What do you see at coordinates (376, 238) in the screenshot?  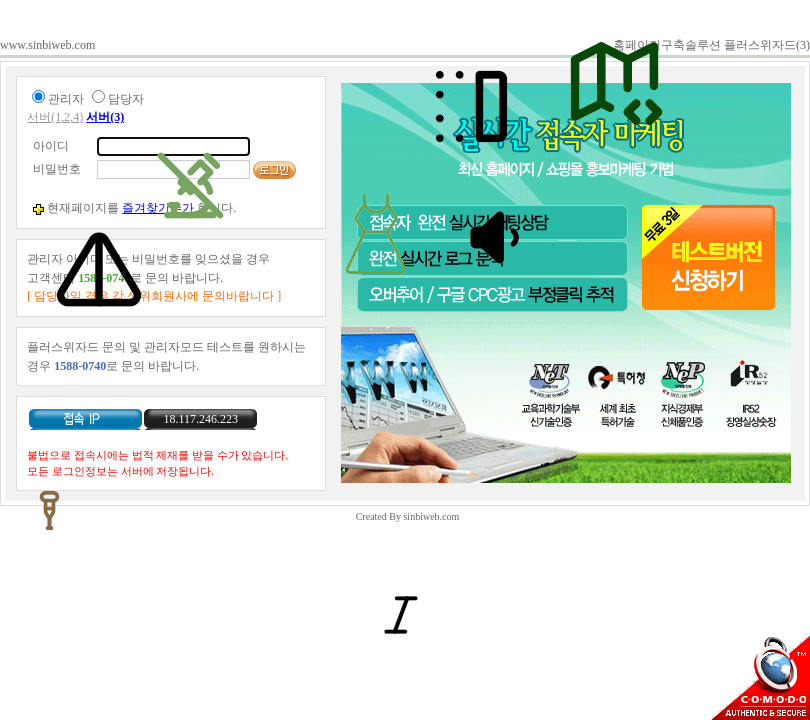 I see `browse women's clothing` at bounding box center [376, 238].